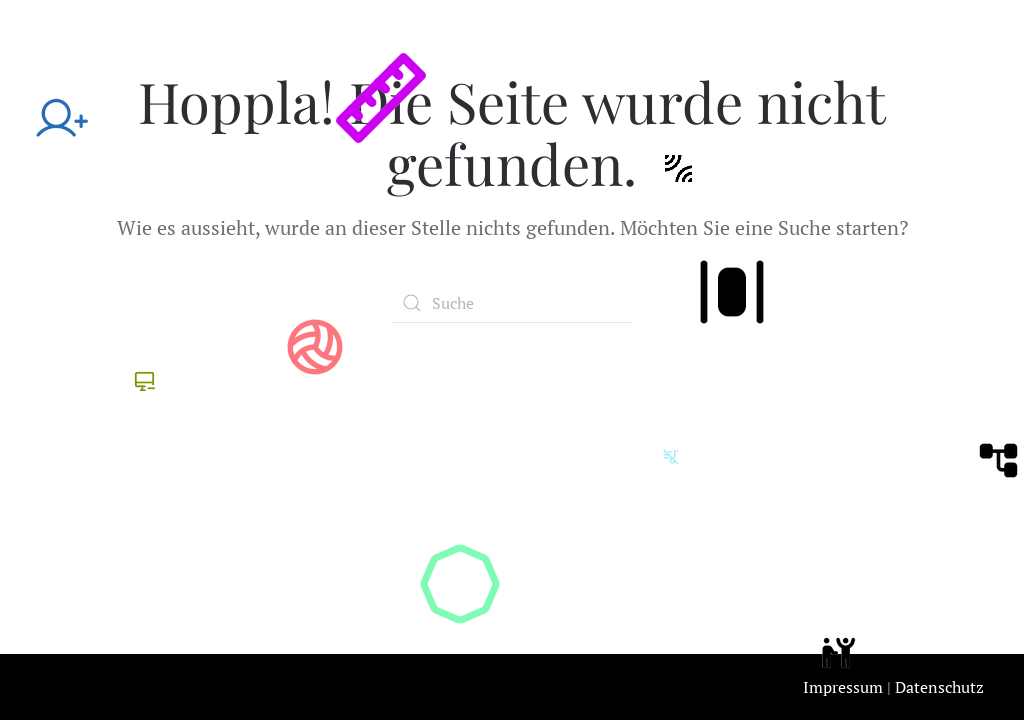 The image size is (1024, 720). I want to click on stop or warning indicator, so click(460, 584).